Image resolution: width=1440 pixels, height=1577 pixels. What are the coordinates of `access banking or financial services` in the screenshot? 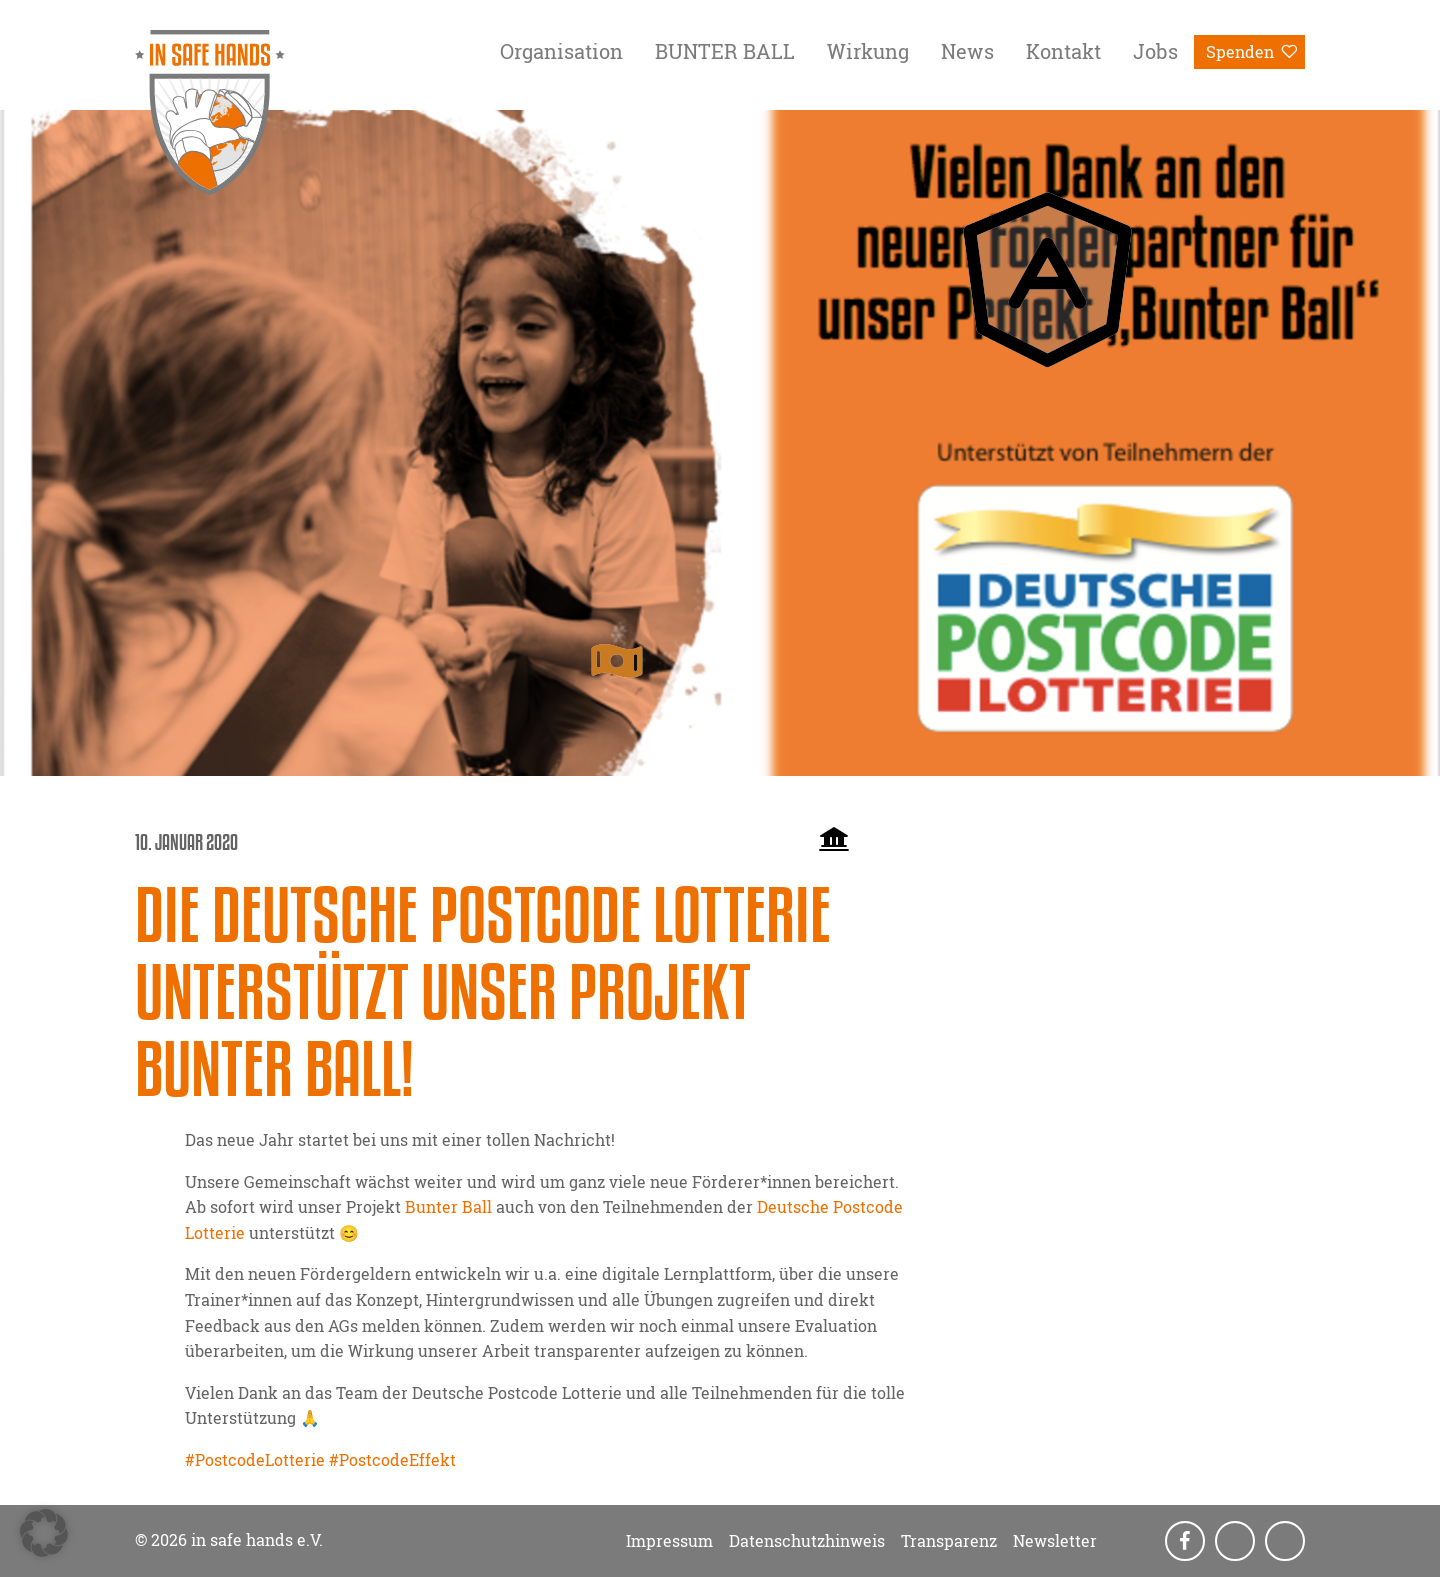 It's located at (834, 840).